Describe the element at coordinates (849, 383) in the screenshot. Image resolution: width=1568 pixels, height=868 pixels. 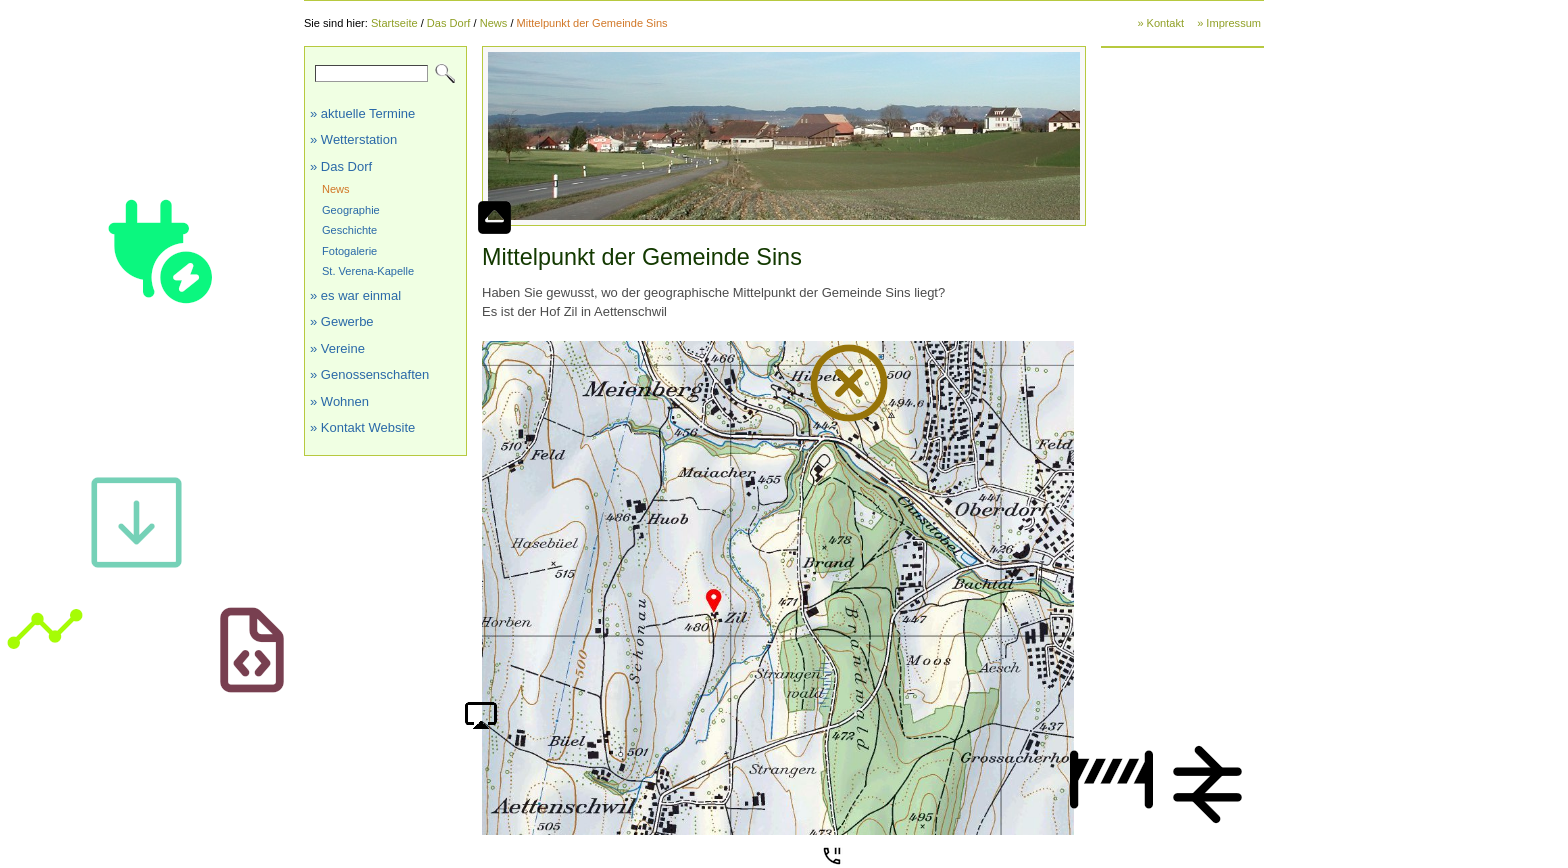
I see `close or dismiss a dialog` at that location.